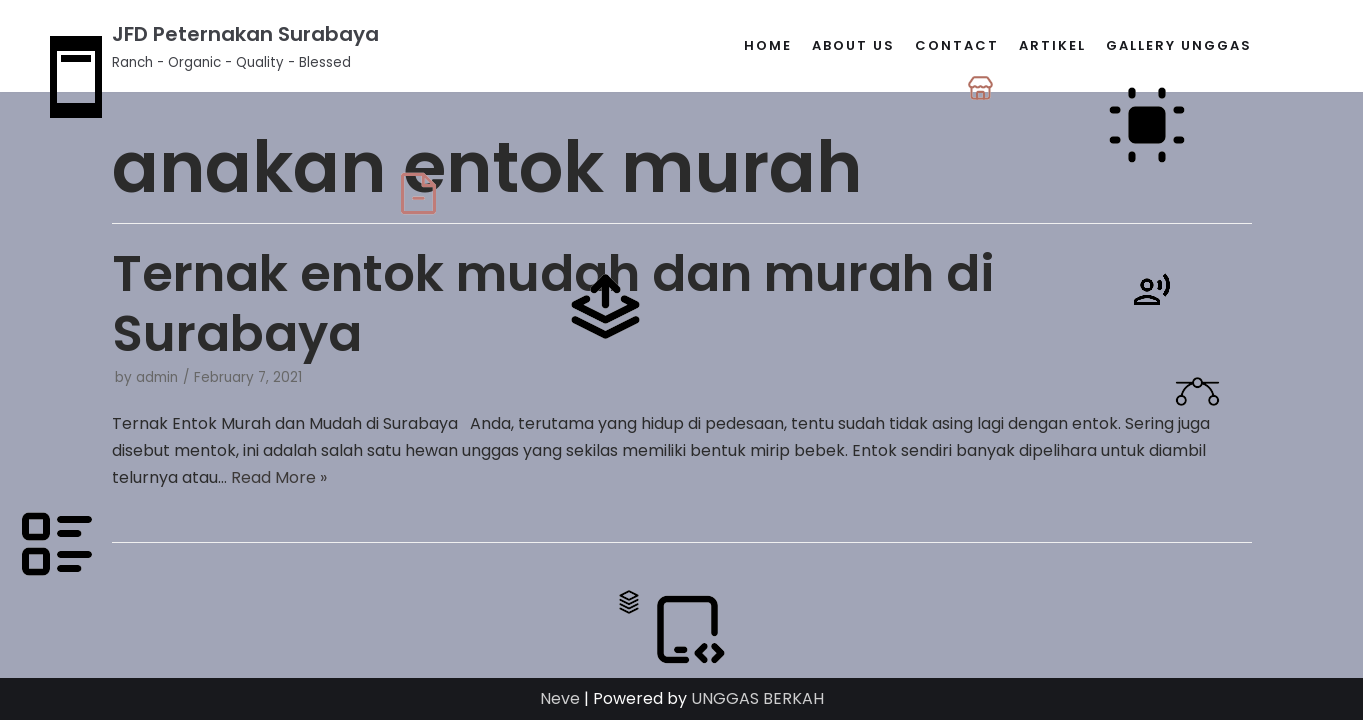  I want to click on remove a file from your selection, so click(418, 193).